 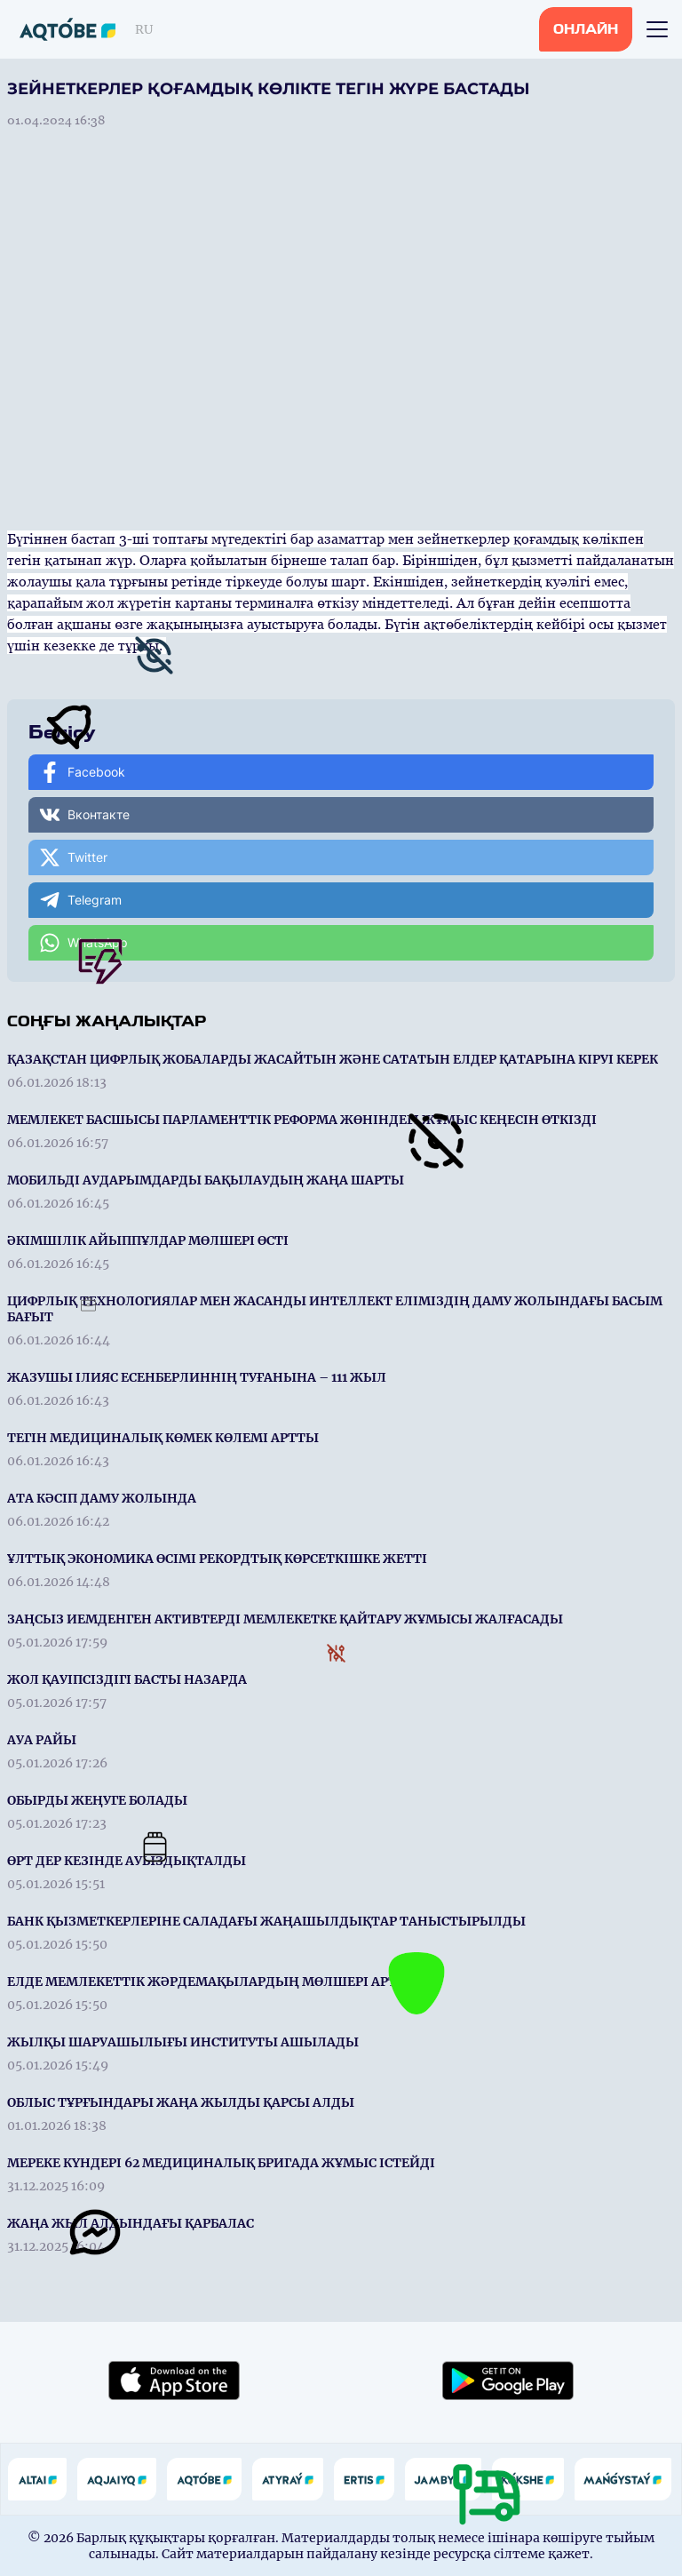 I want to click on access guitar or music tools, so click(x=416, y=1983).